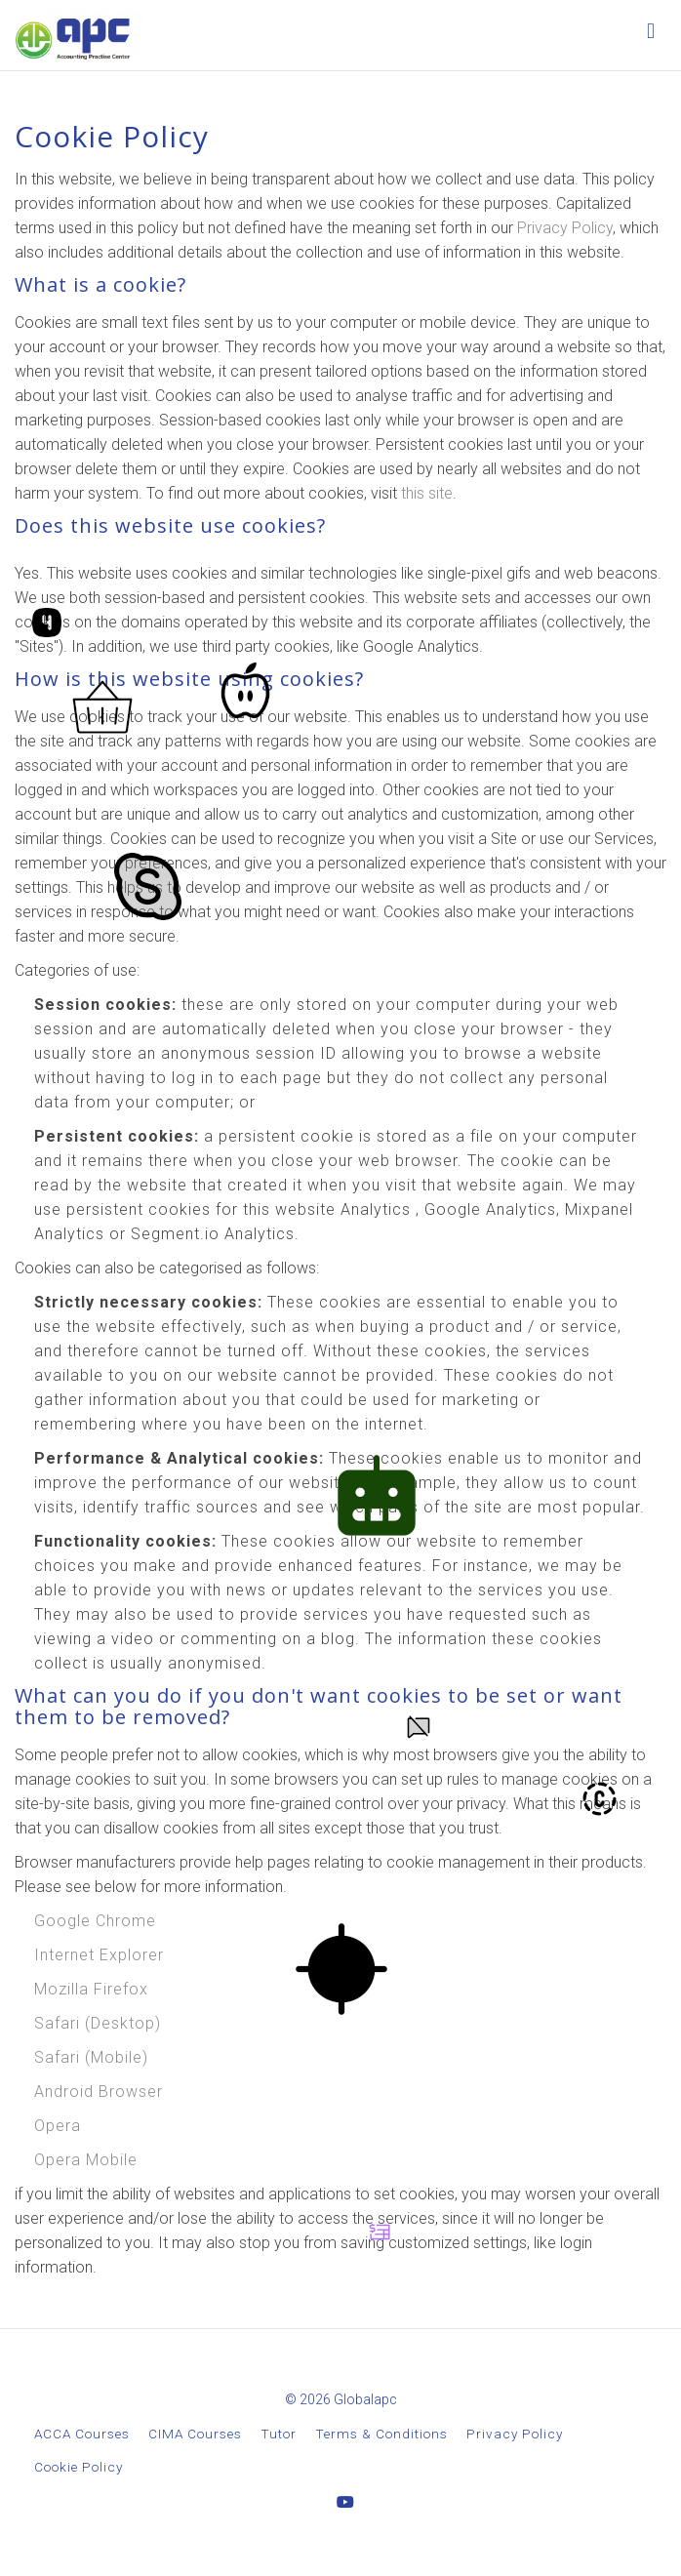 The height and width of the screenshot is (2576, 681). Describe the element at coordinates (245, 690) in the screenshot. I see `view nutrition information` at that location.